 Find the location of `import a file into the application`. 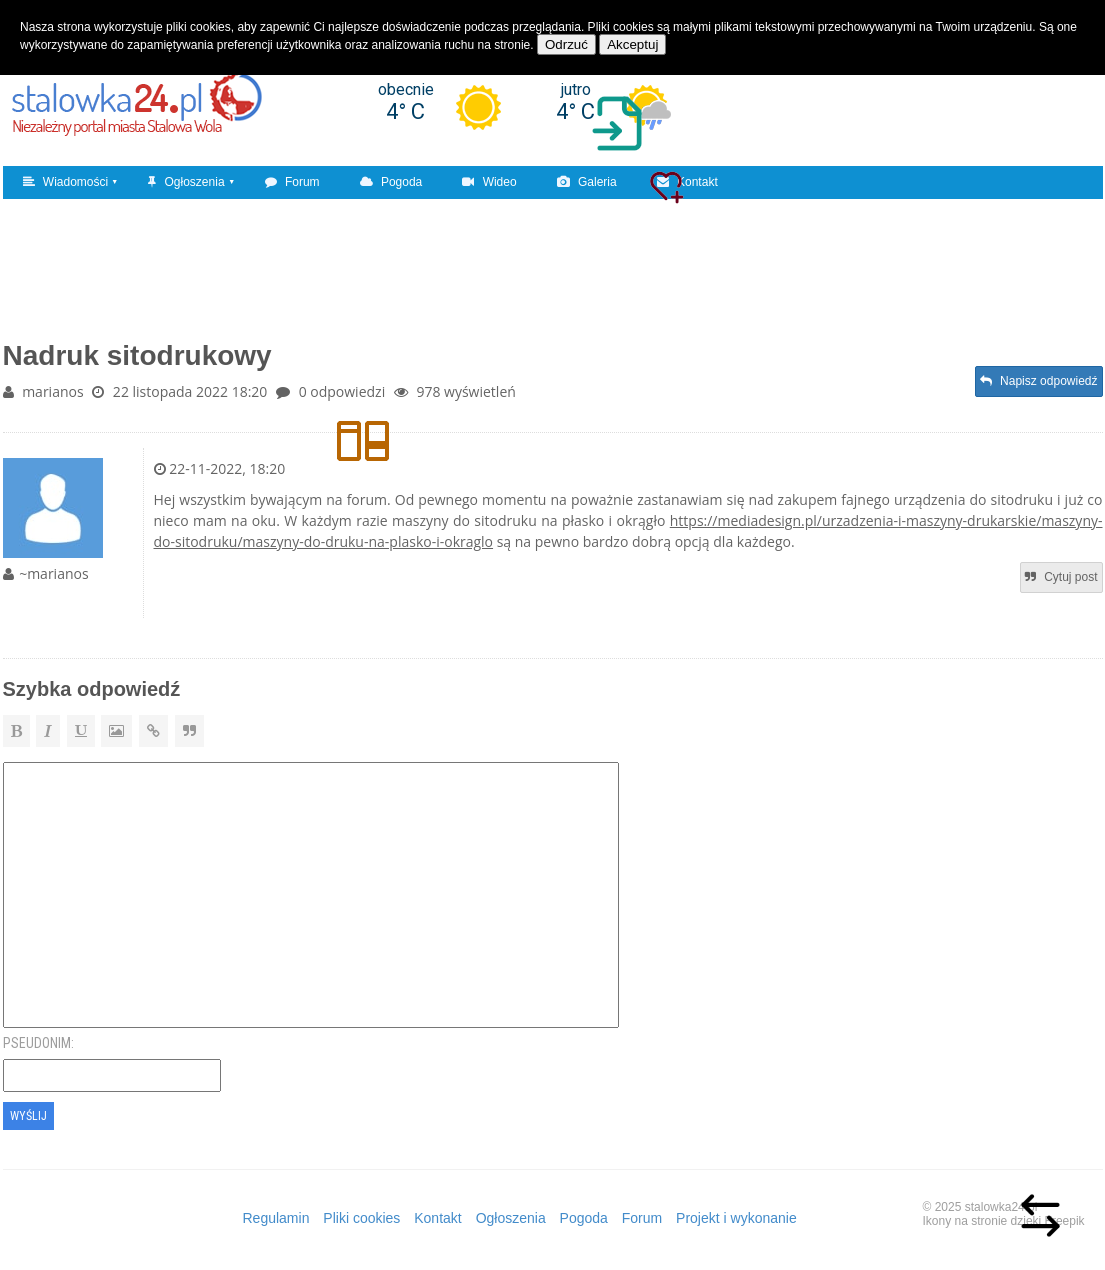

import a file into the application is located at coordinates (619, 123).